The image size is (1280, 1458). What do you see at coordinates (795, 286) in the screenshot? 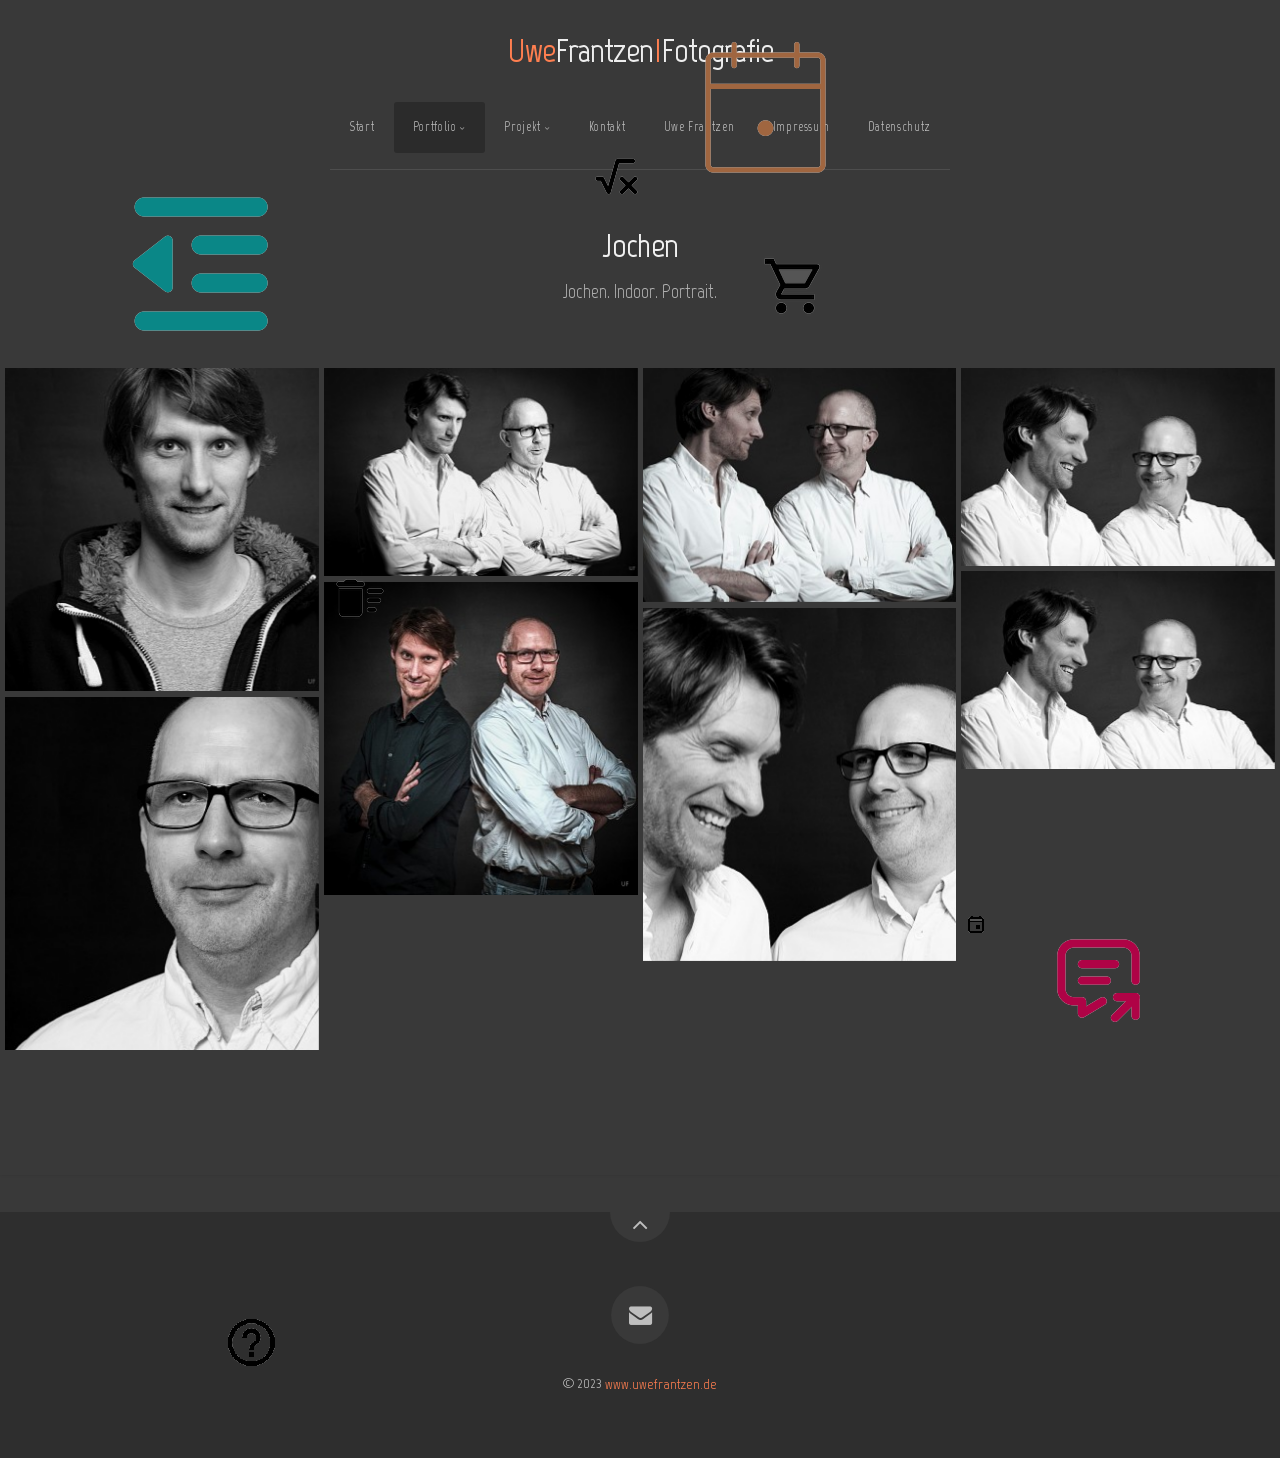
I see `view your shopping cart` at bounding box center [795, 286].